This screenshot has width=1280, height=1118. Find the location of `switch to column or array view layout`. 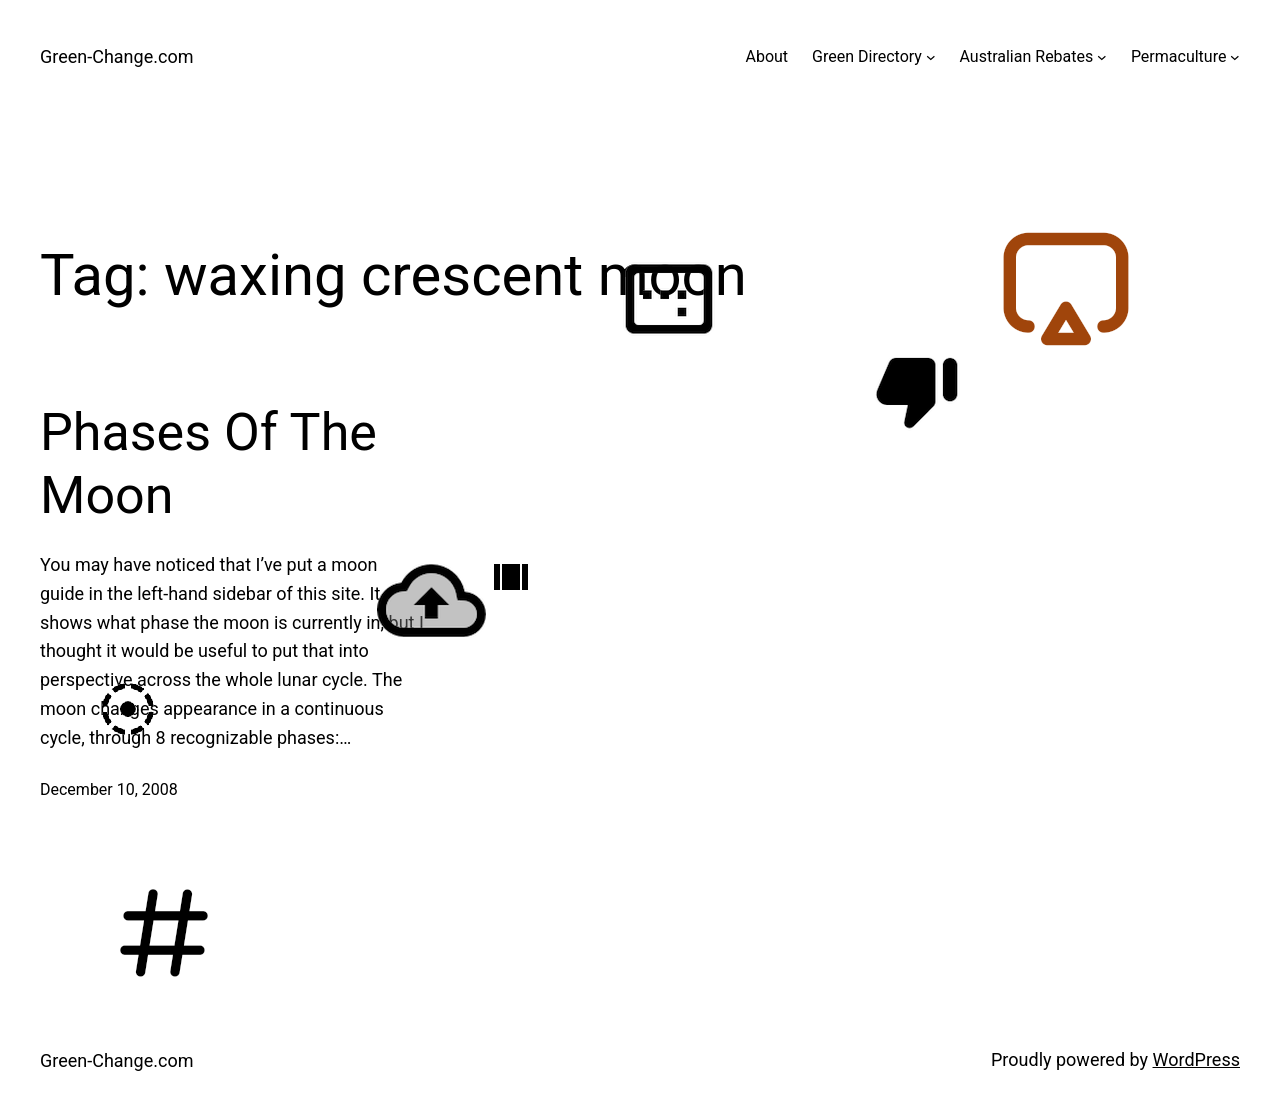

switch to column or array view layout is located at coordinates (510, 578).